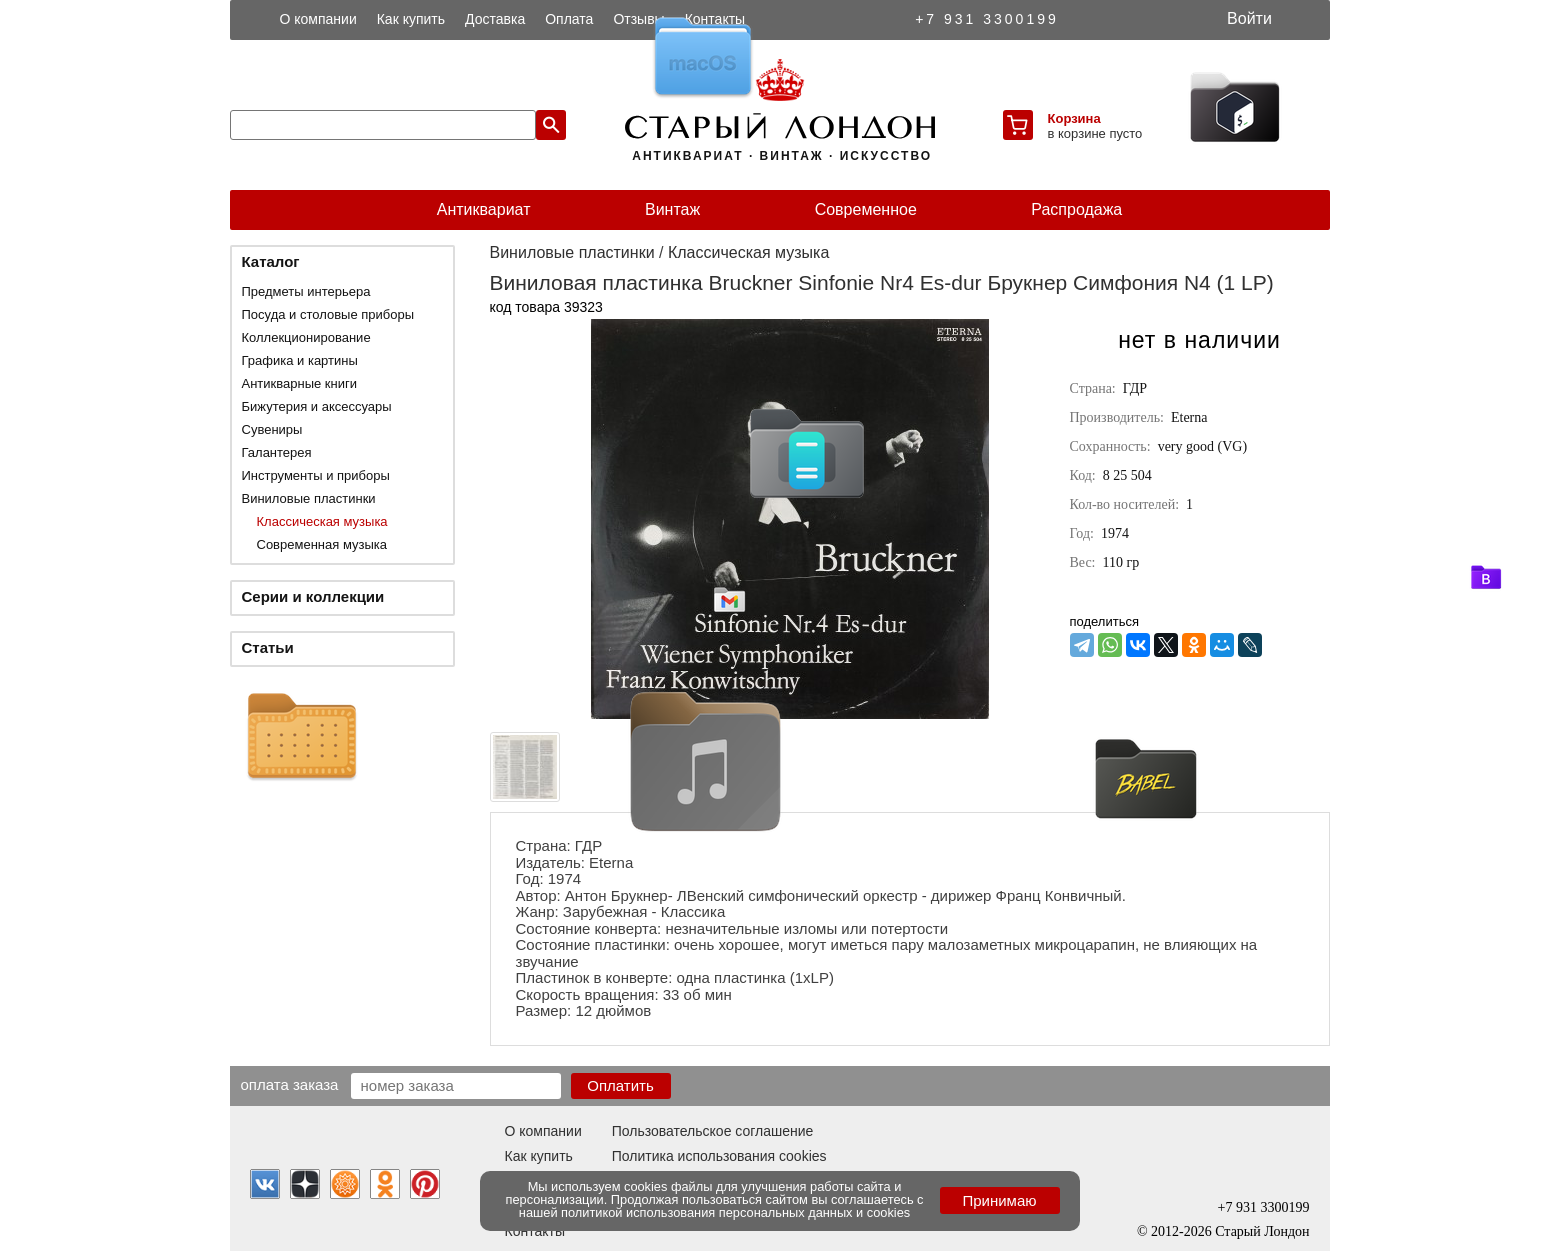 Image resolution: width=1559 pixels, height=1251 pixels. I want to click on open the eatbiscuit application folder, so click(301, 738).